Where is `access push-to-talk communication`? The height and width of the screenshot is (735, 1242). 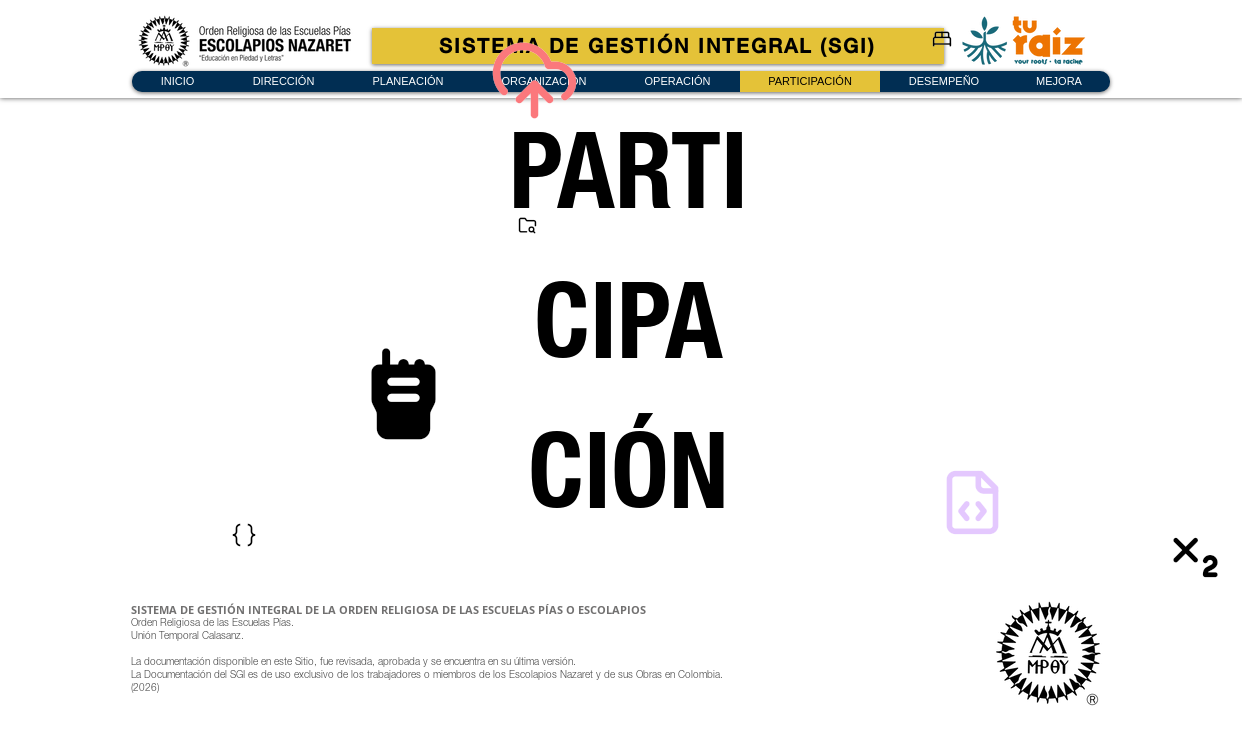
access push-to-talk communication is located at coordinates (403, 396).